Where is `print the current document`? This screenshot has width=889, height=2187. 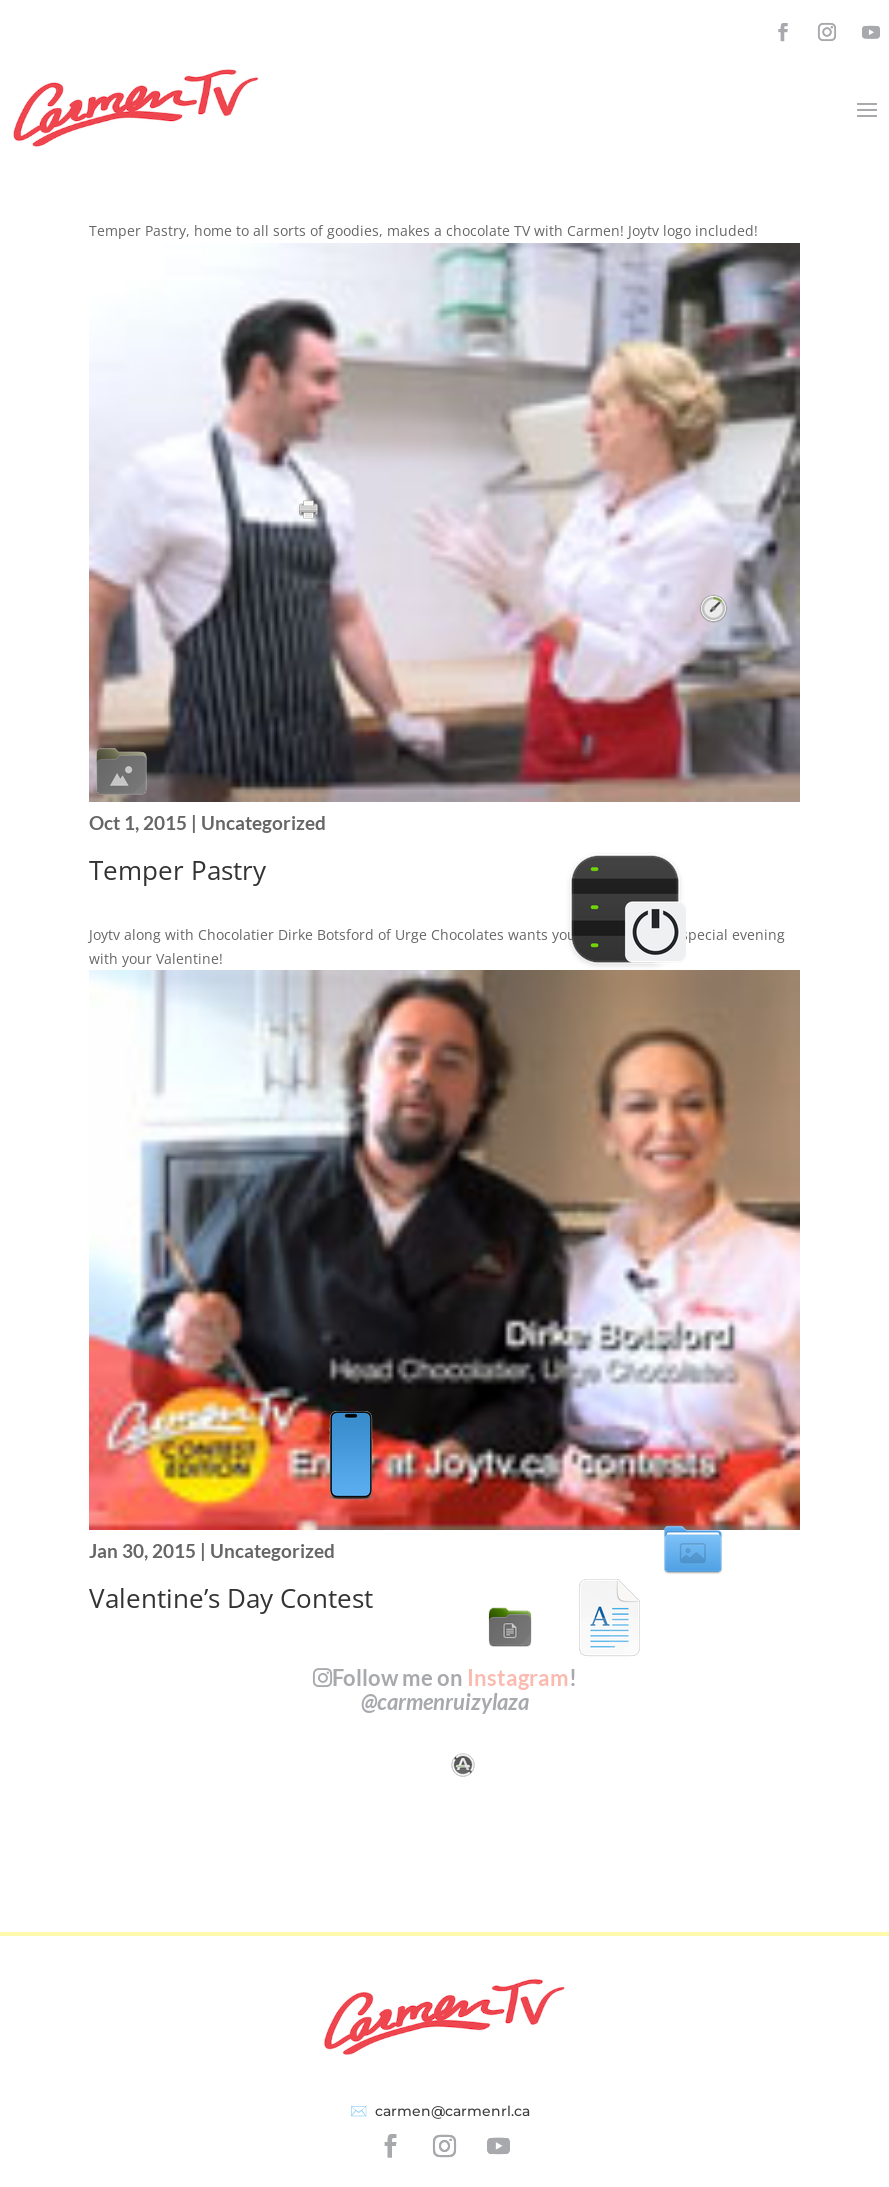
print the current document is located at coordinates (308, 509).